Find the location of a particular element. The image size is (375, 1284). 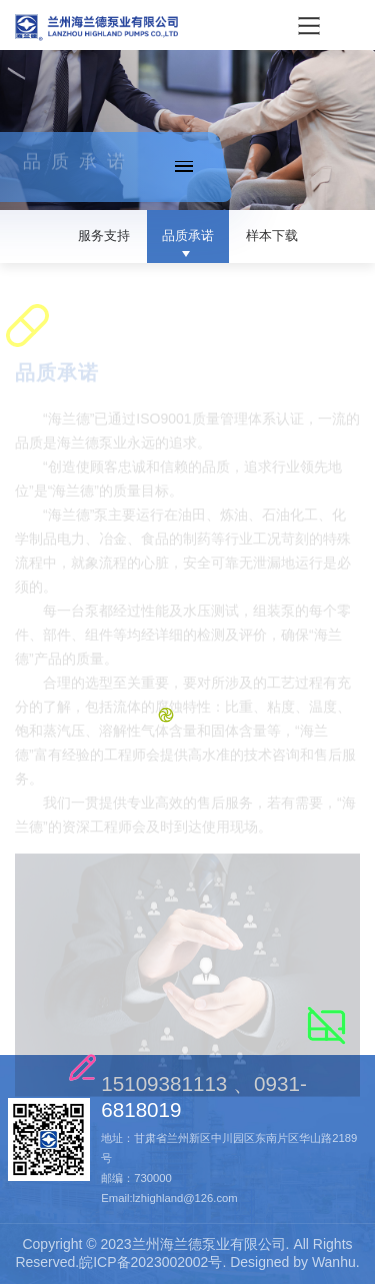

access medication reminders or prescriptions is located at coordinates (27, 325).